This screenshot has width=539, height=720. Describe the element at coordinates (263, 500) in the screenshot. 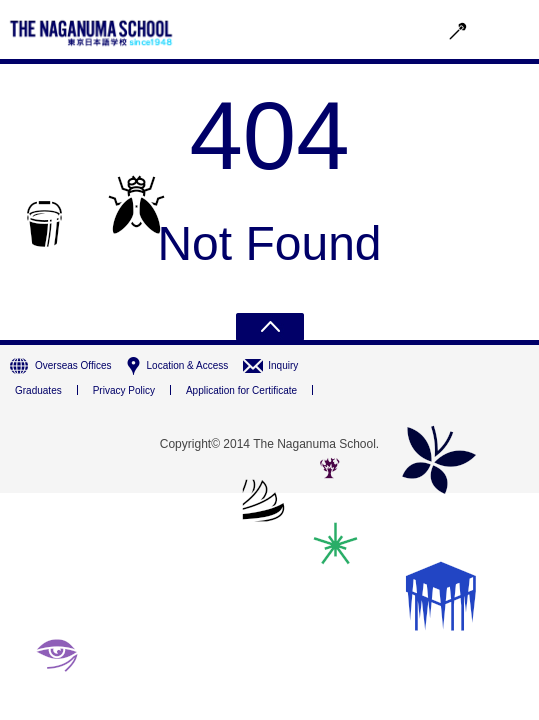

I see `indicates a slashing or cutting attack ability` at that location.